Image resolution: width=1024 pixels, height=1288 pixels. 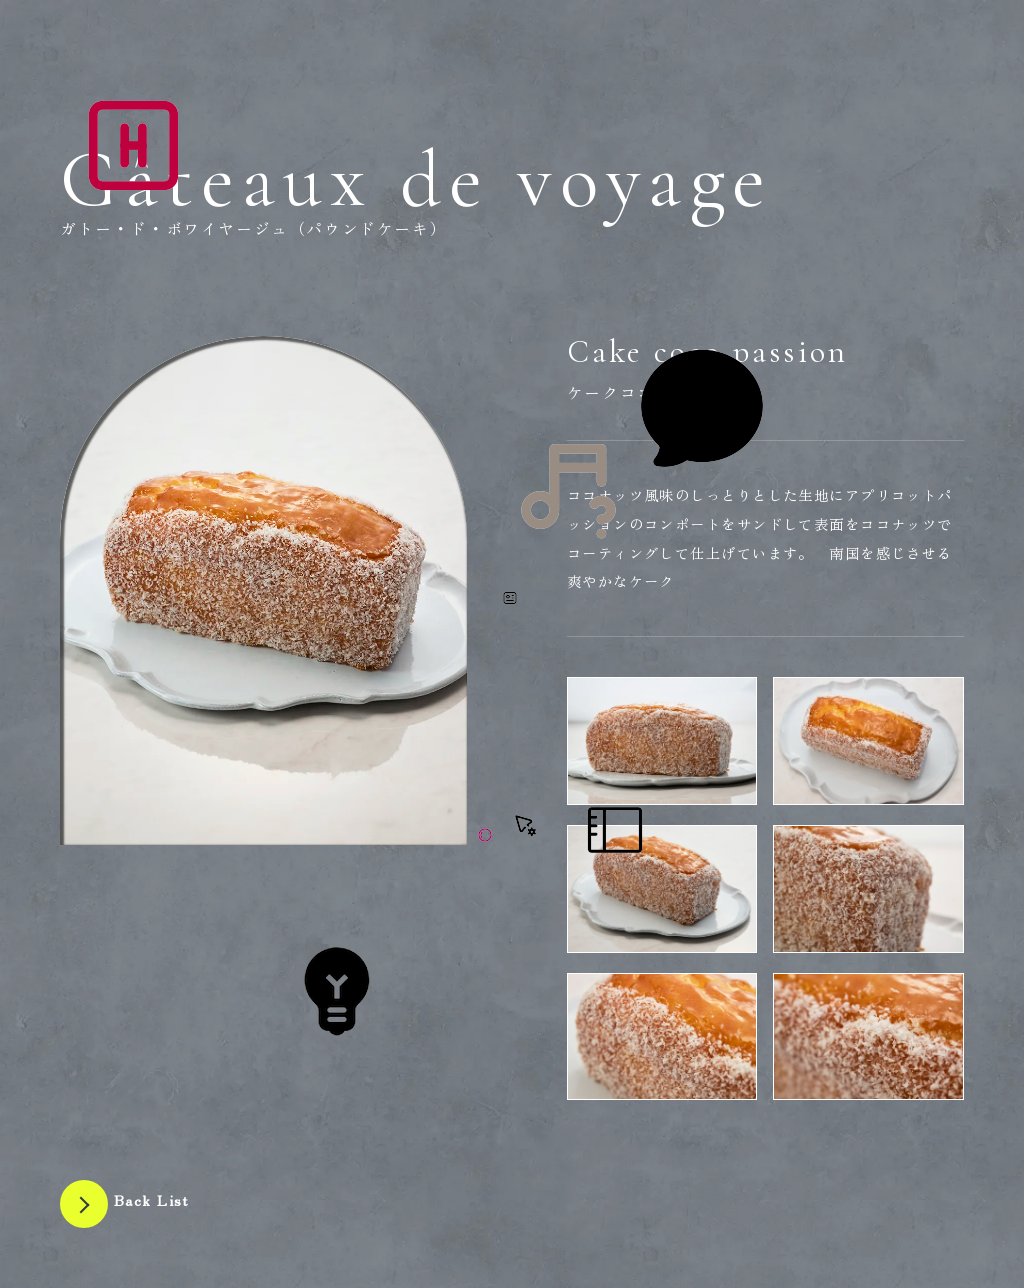 I want to click on toggle sidebar navigation panel, so click(x=615, y=830).